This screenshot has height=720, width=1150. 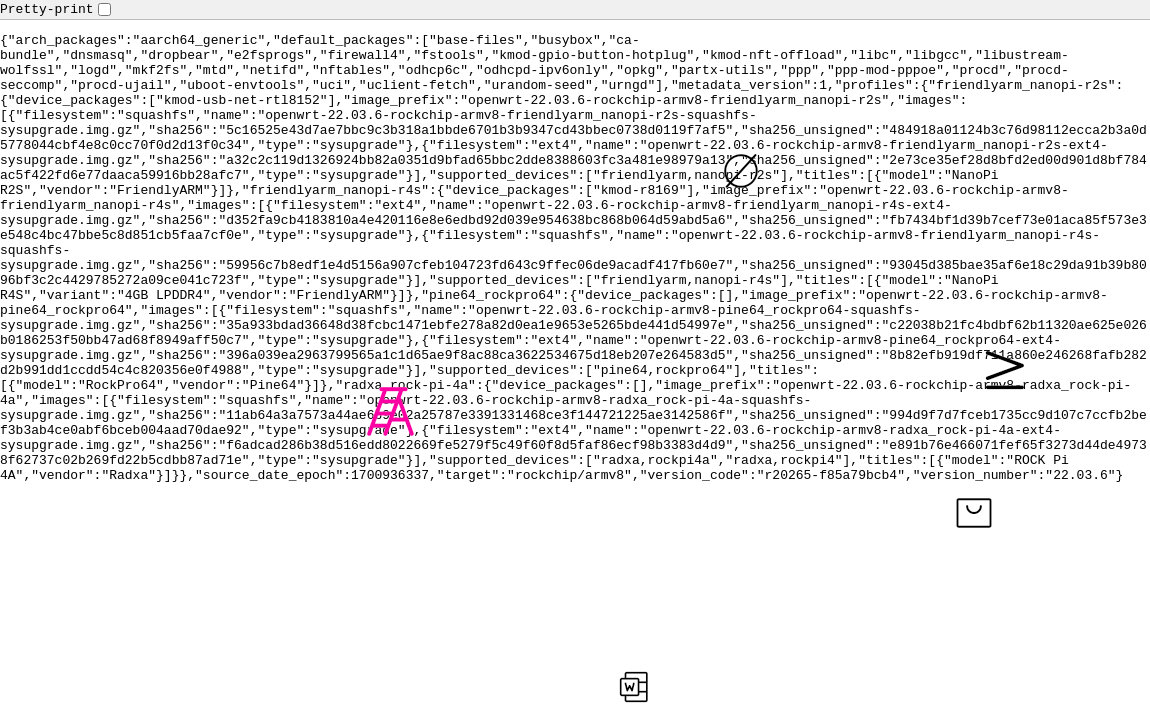 I want to click on greater than or equal to comparison operator, so click(x=1004, y=371).